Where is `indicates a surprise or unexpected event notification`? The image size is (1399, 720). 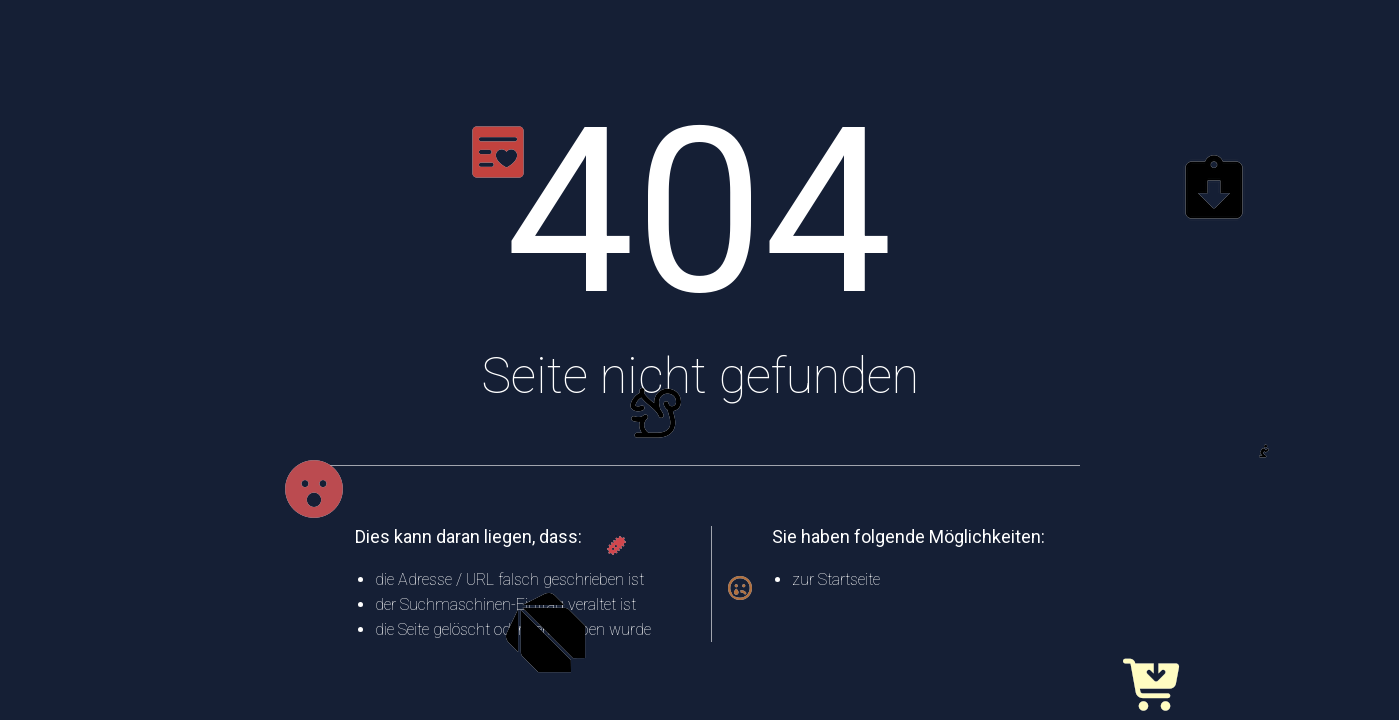 indicates a surprise or unexpected event notification is located at coordinates (314, 489).